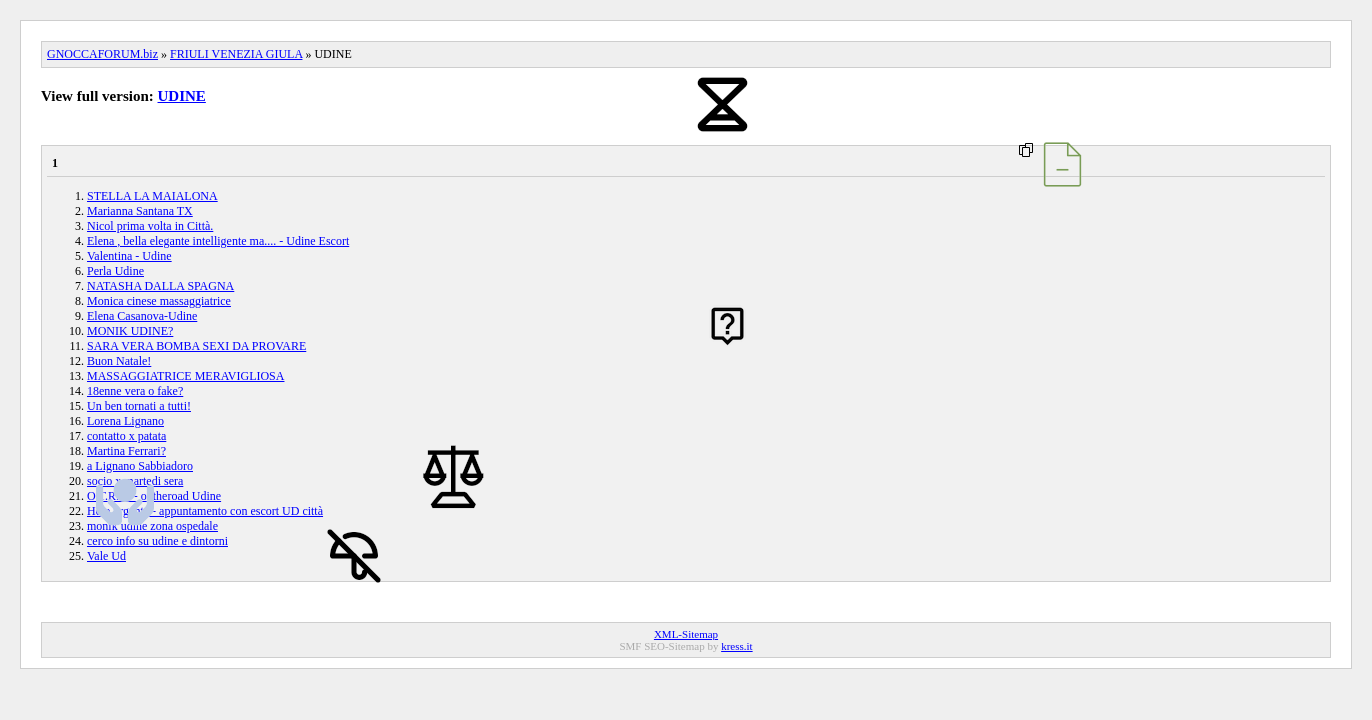  What do you see at coordinates (1026, 150) in the screenshot?
I see `view a collection of items` at bounding box center [1026, 150].